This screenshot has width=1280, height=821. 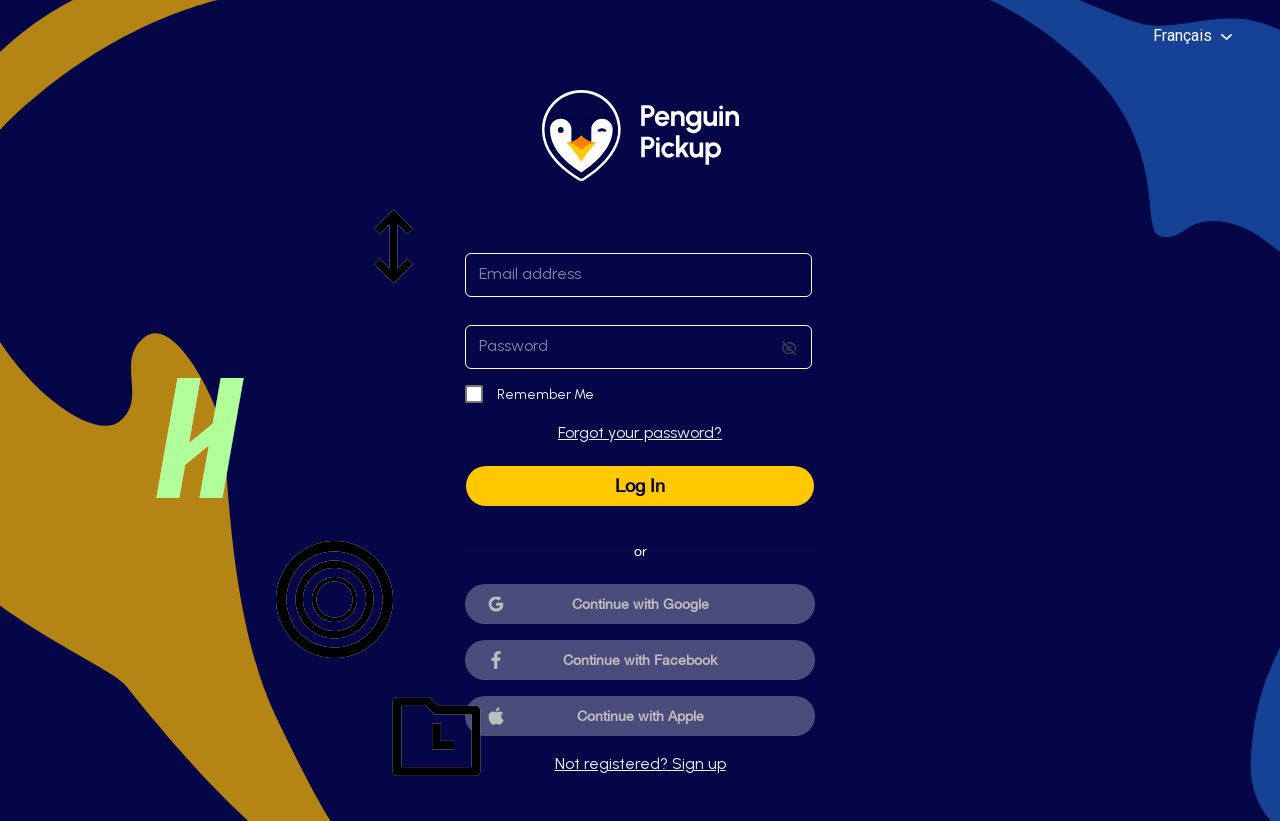 What do you see at coordinates (334, 599) in the screenshot?
I see `open zen browser` at bounding box center [334, 599].